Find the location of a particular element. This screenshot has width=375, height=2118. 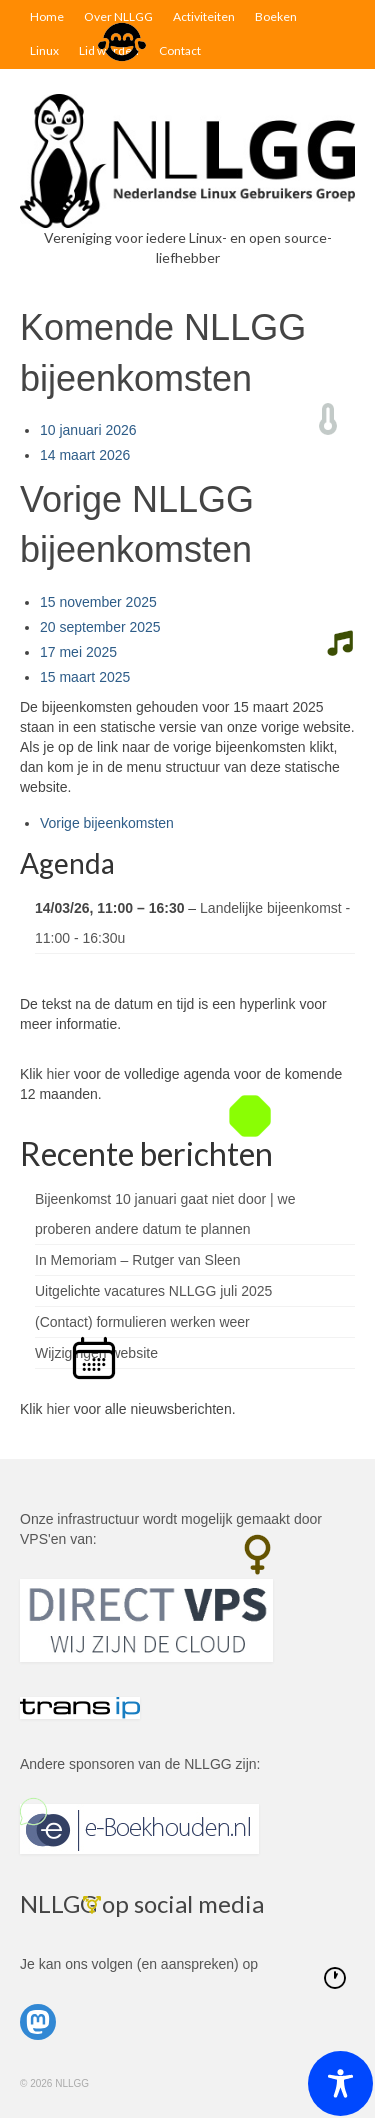

open chat or messaging is located at coordinates (33, 1811).